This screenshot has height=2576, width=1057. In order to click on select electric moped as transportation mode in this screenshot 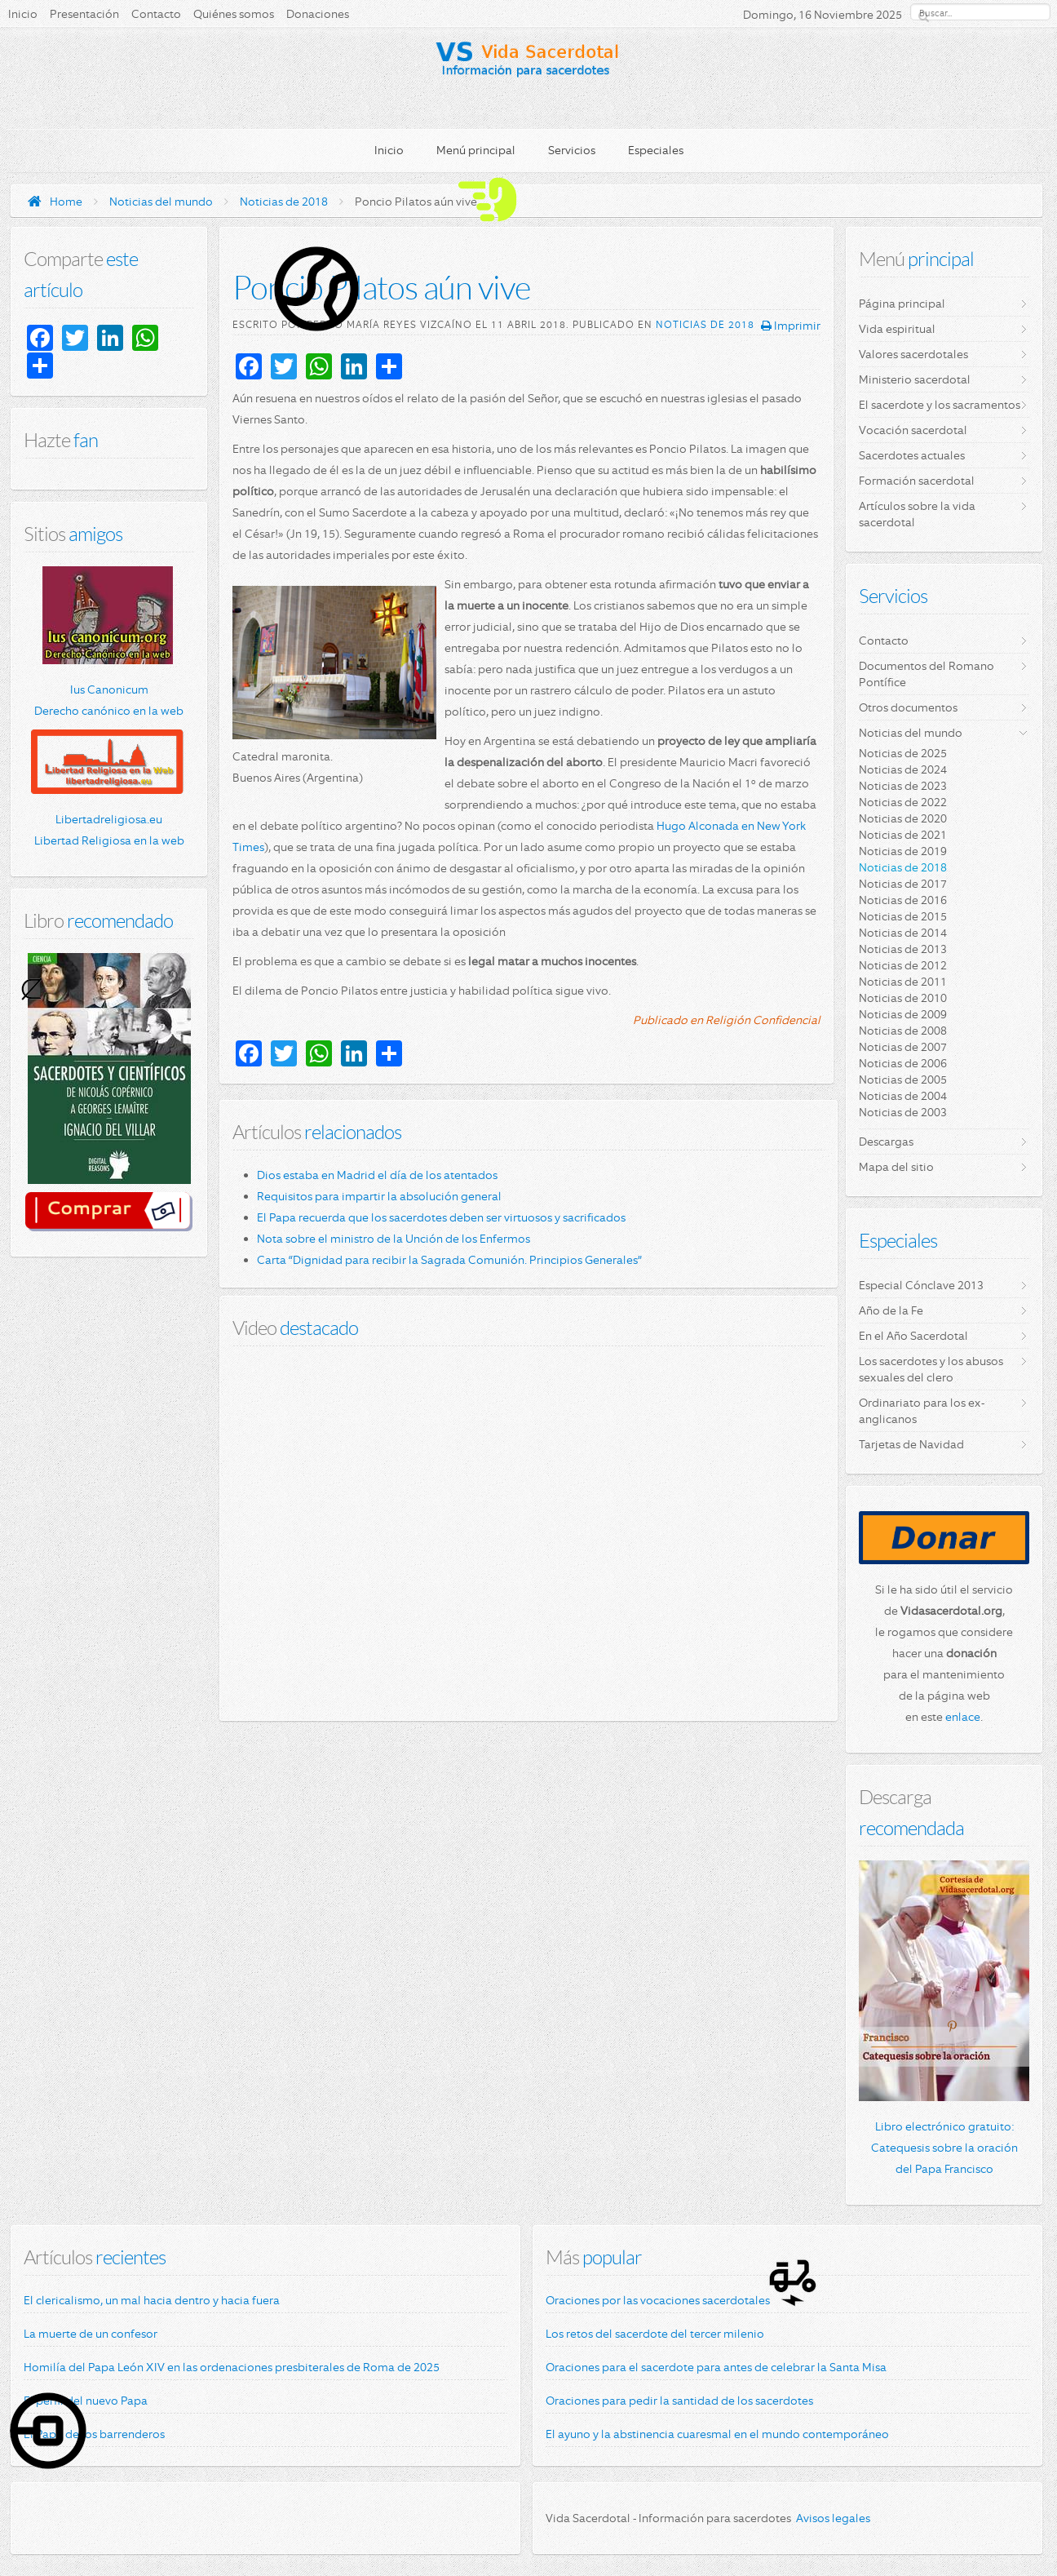, I will do `click(793, 2281)`.